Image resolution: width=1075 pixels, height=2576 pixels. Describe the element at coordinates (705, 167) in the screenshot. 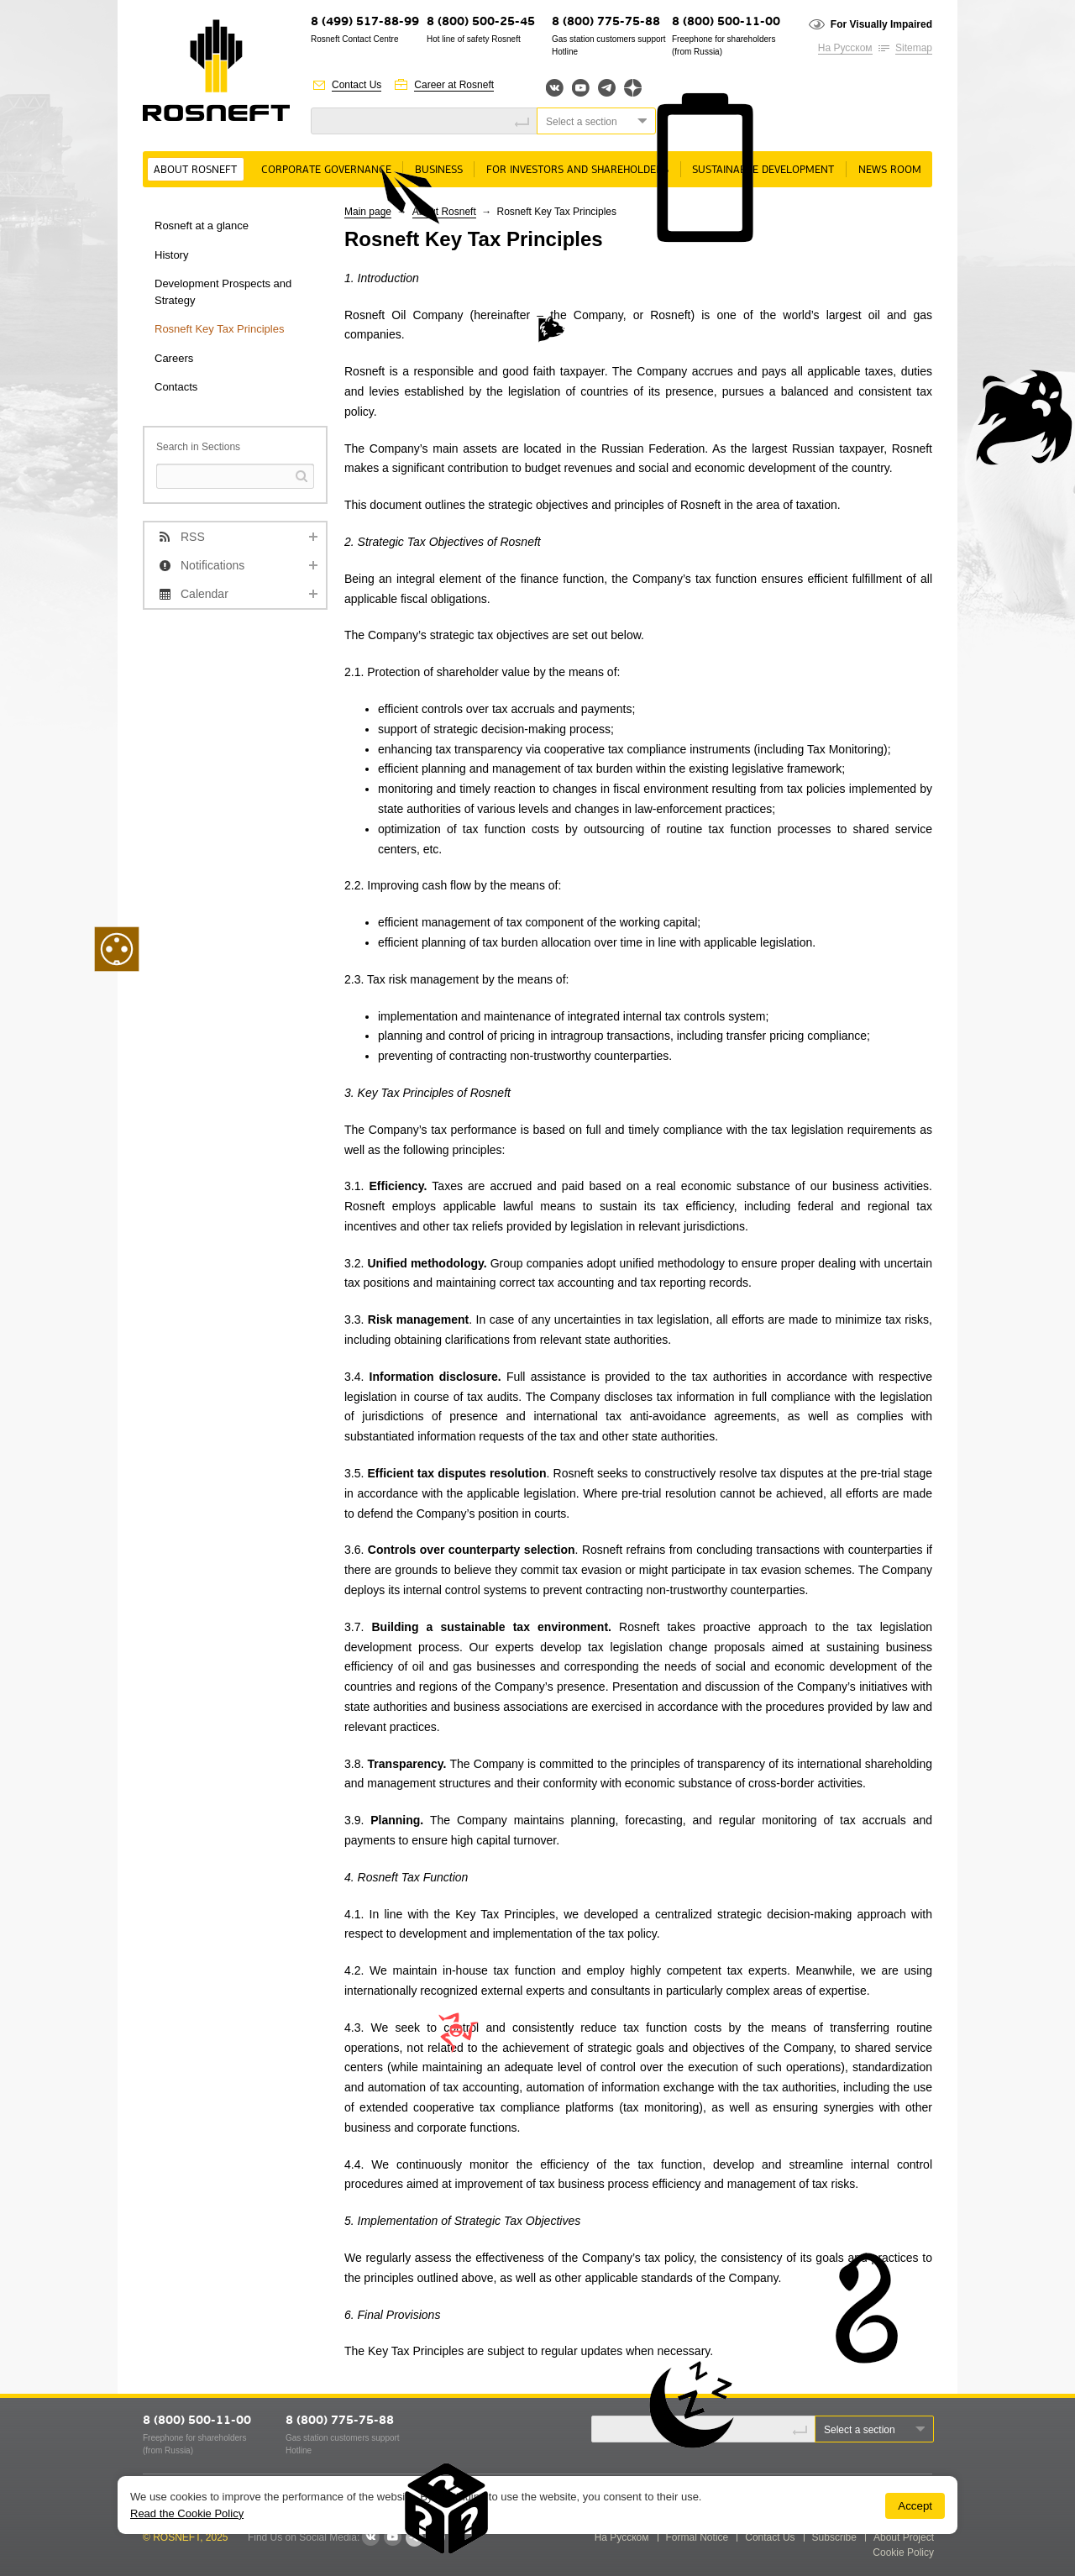

I see `indicates empty battery status` at that location.